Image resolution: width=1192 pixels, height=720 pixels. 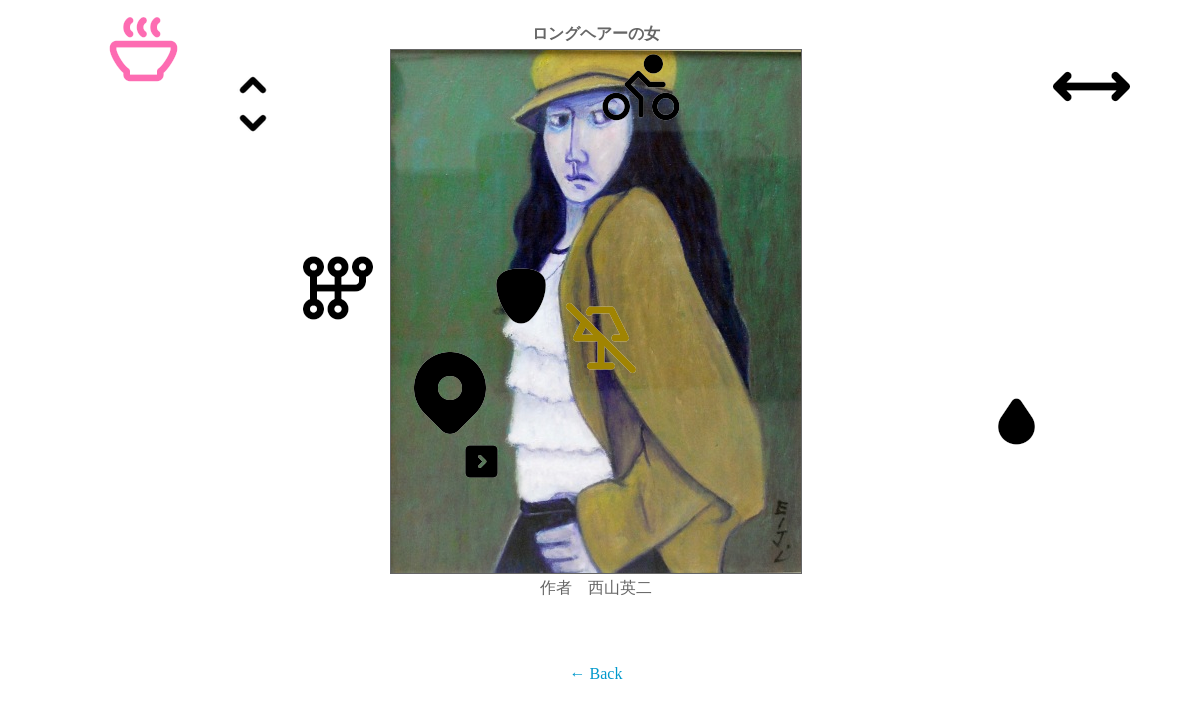 What do you see at coordinates (1091, 86) in the screenshot?
I see `adjust width or resize horizontally` at bounding box center [1091, 86].